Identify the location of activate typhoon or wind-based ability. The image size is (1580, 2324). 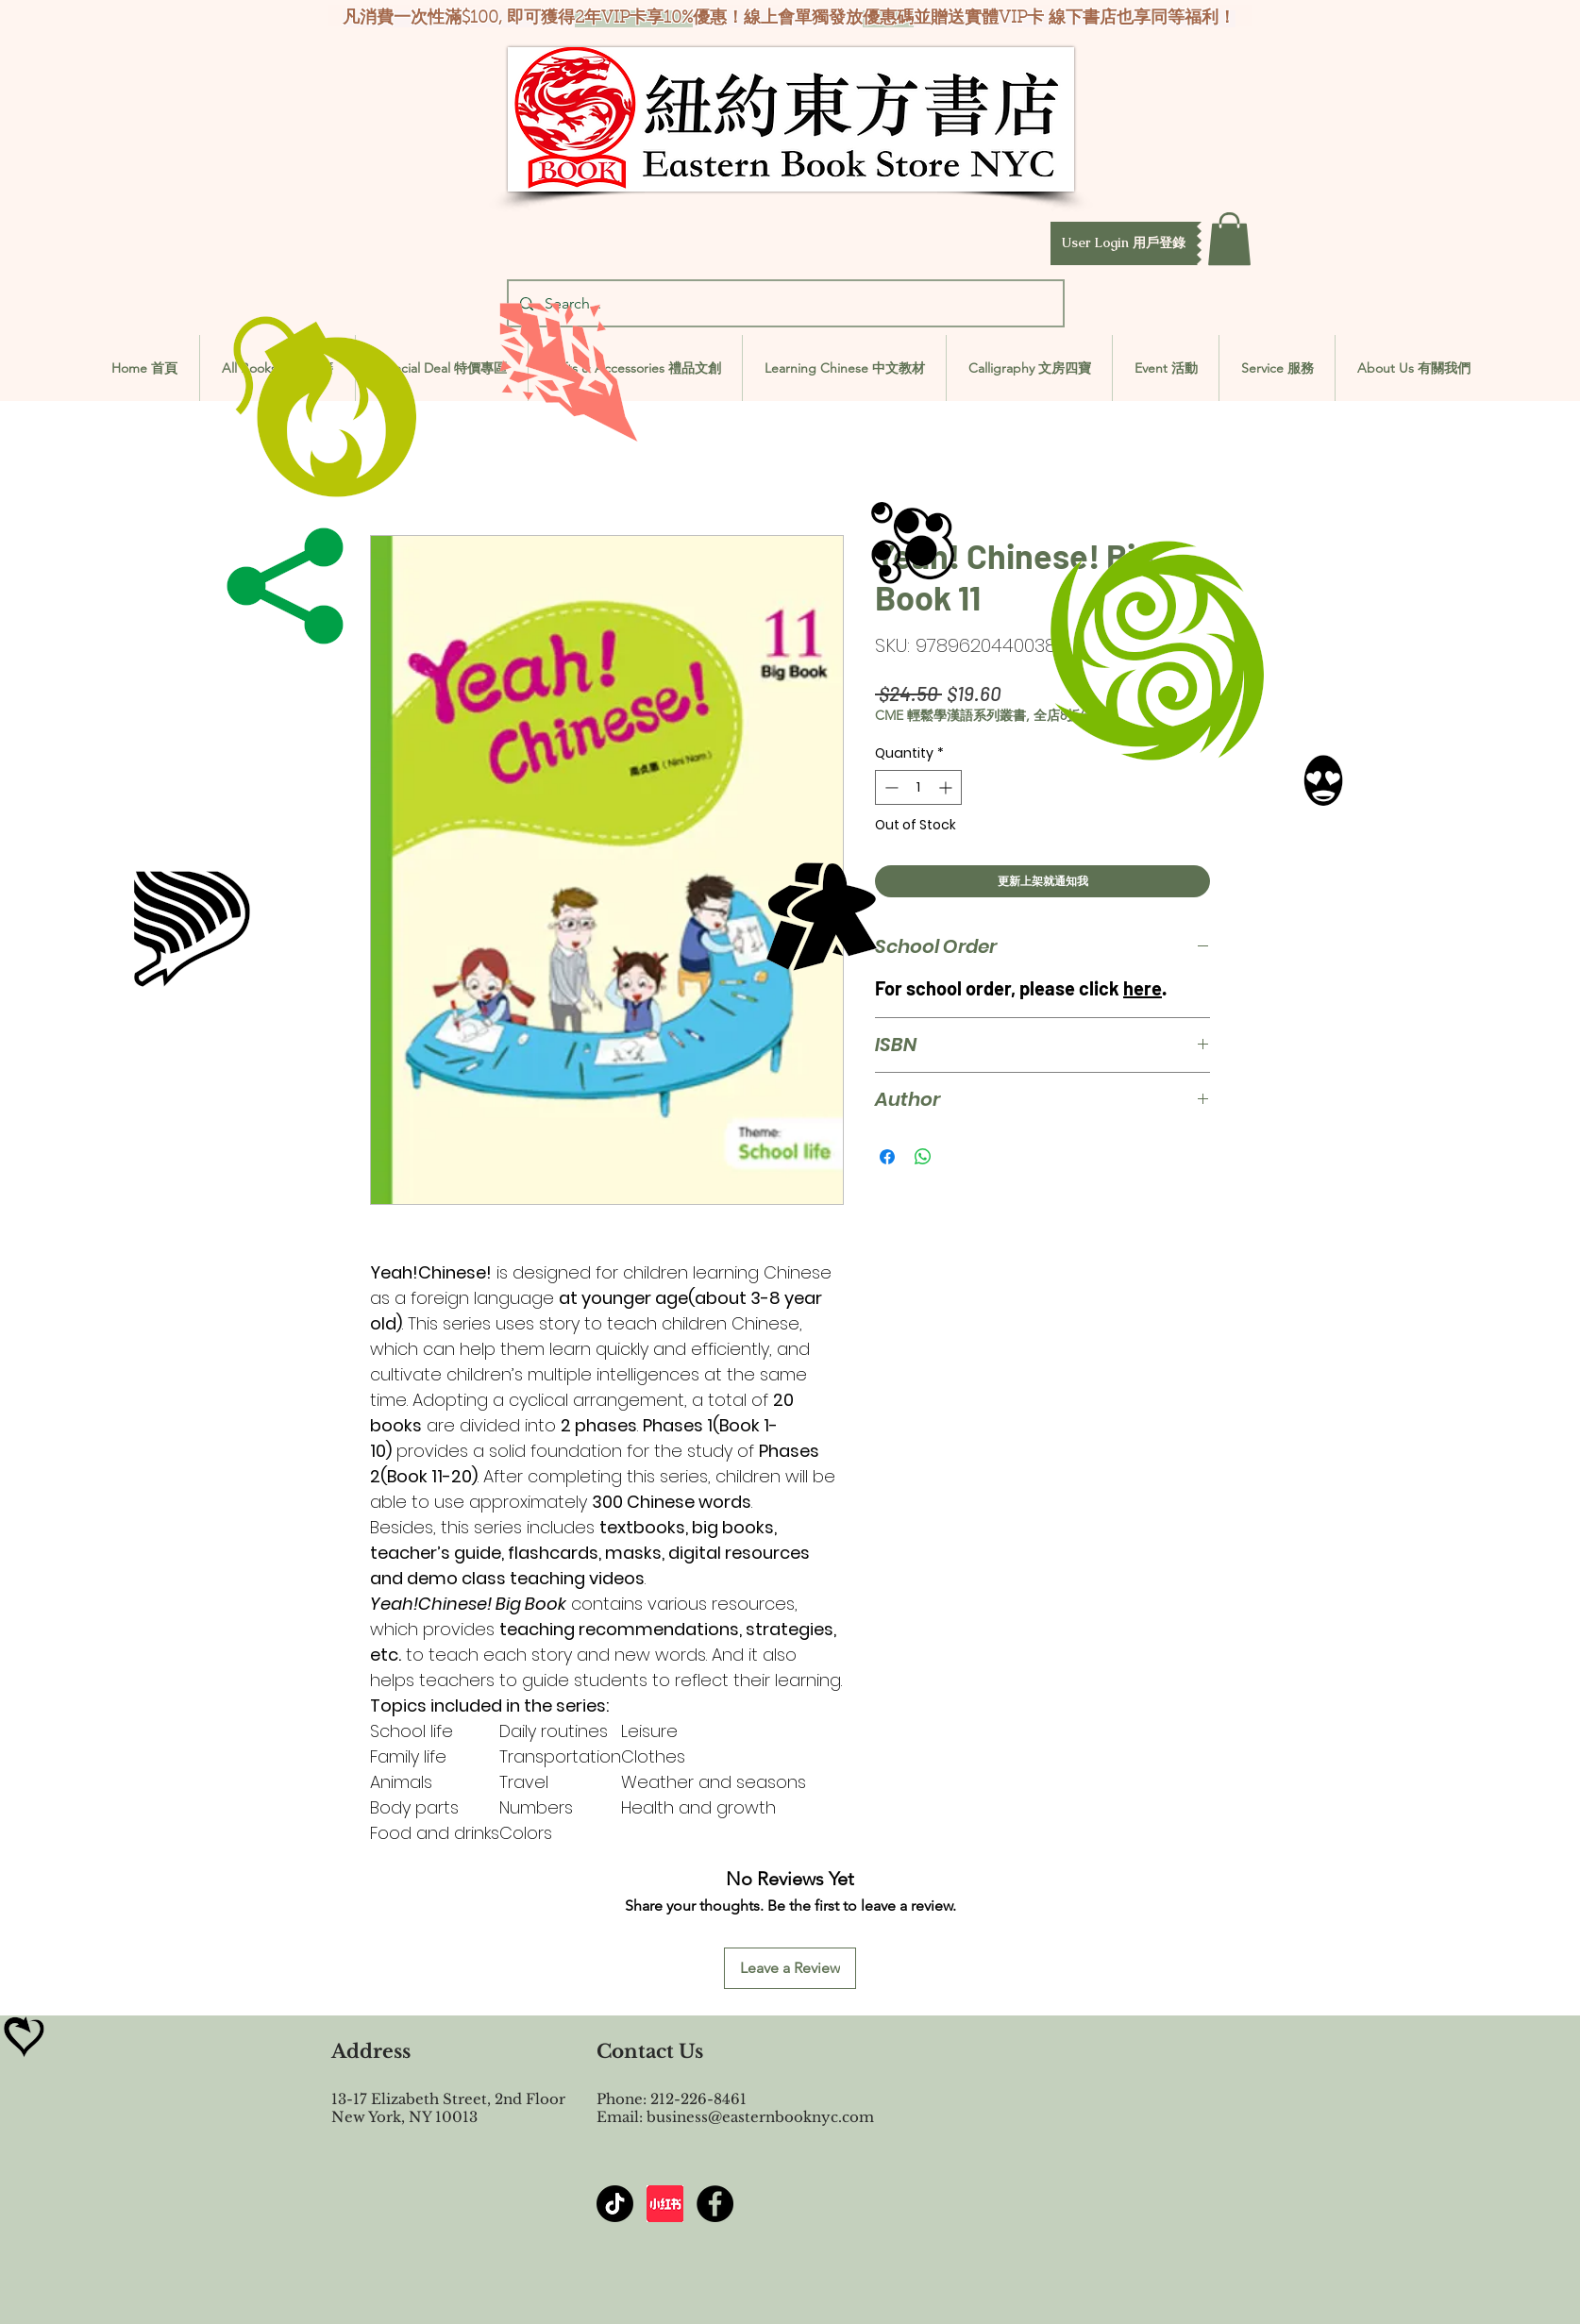
(1158, 648).